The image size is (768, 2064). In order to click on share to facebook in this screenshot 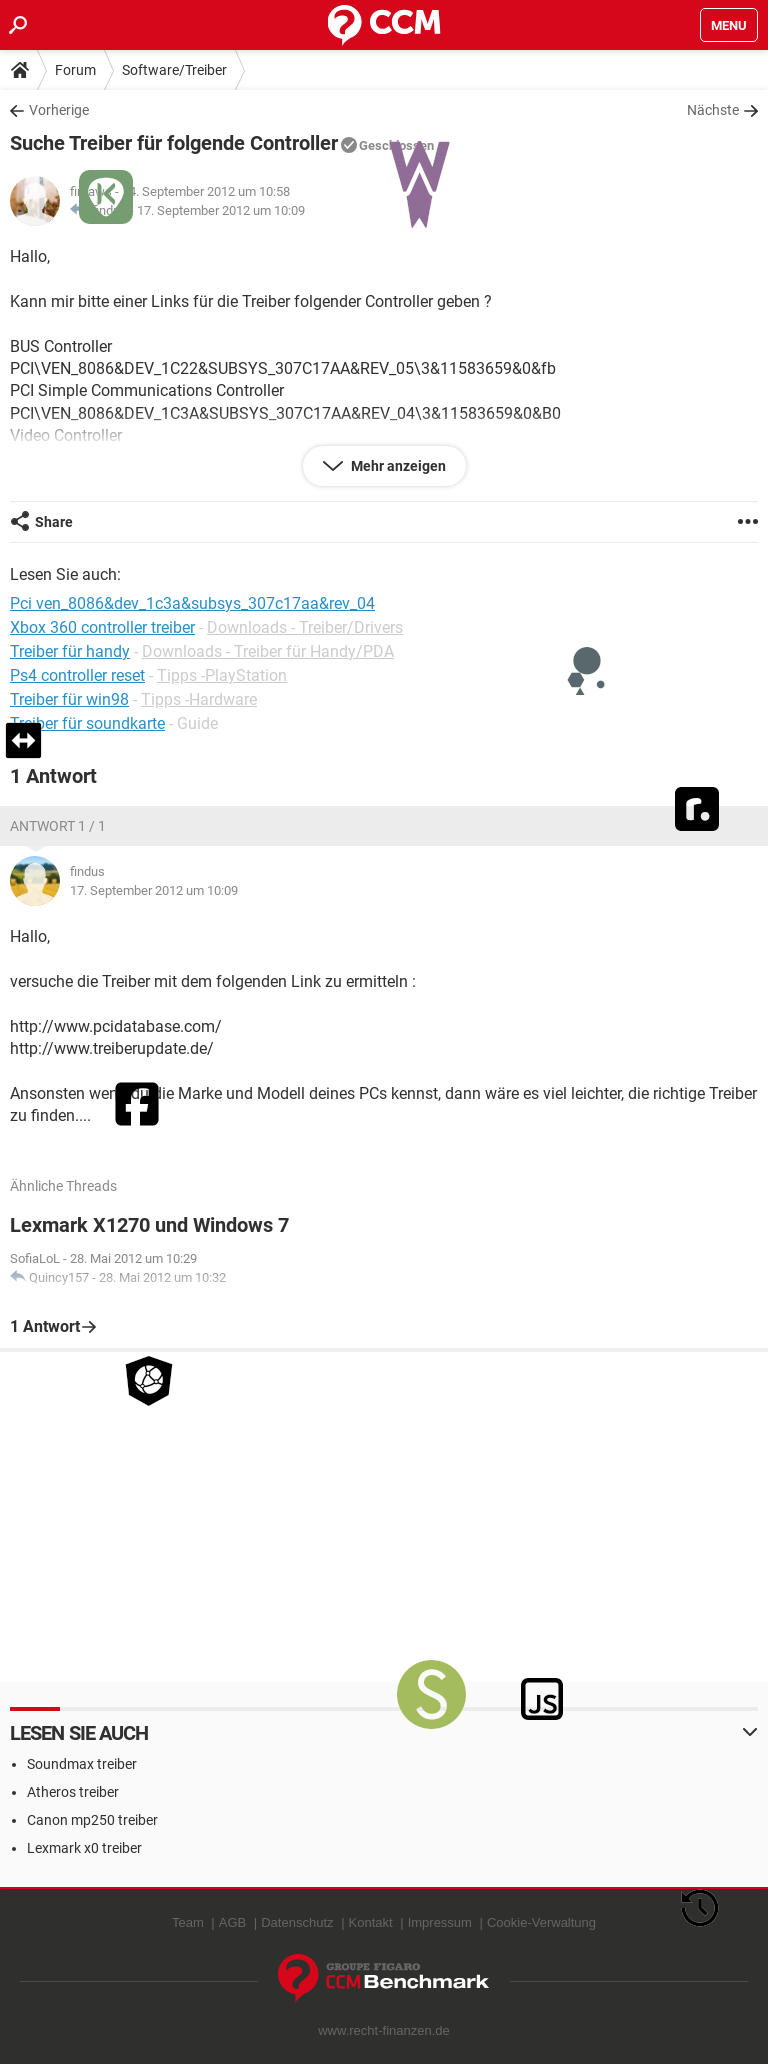, I will do `click(137, 1104)`.